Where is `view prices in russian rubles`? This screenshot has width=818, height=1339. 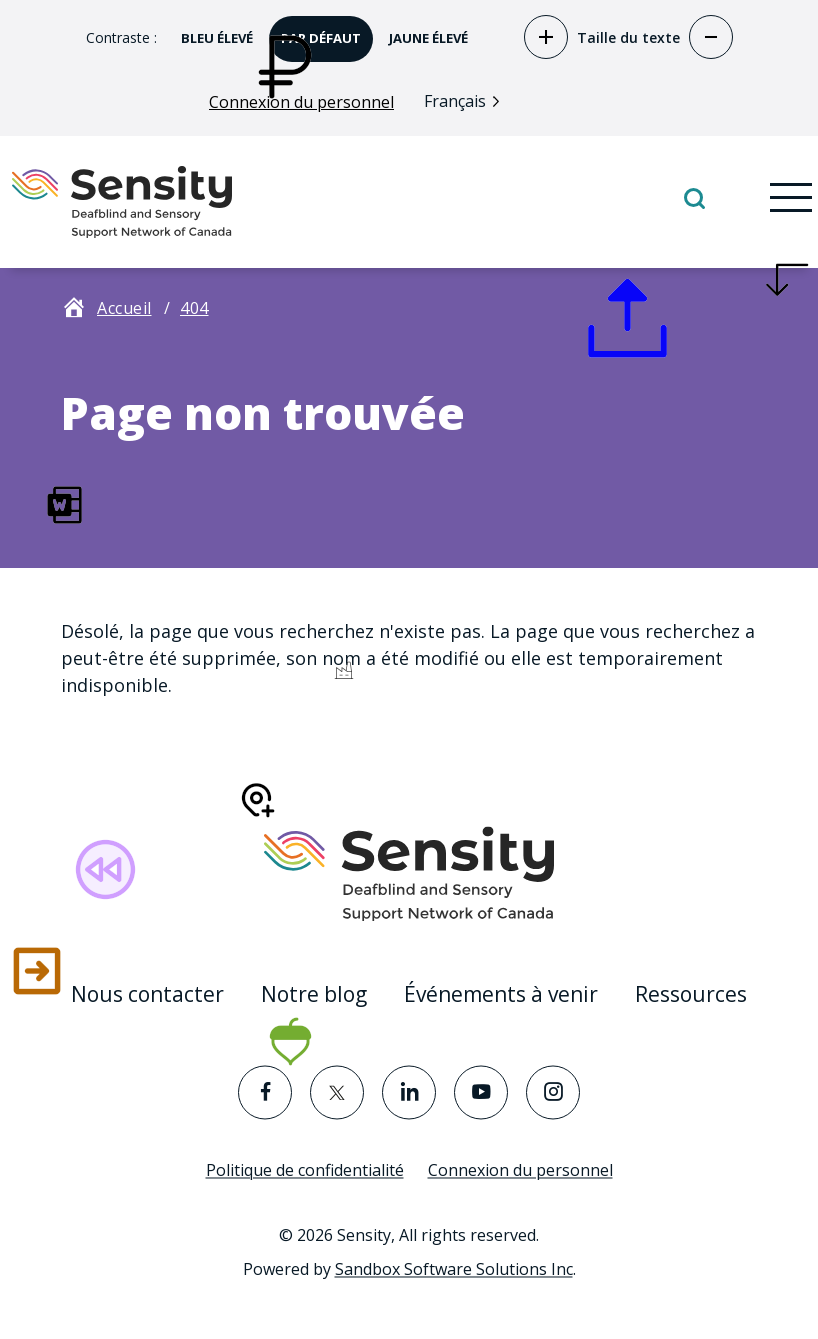
view prices in russian rubles is located at coordinates (285, 67).